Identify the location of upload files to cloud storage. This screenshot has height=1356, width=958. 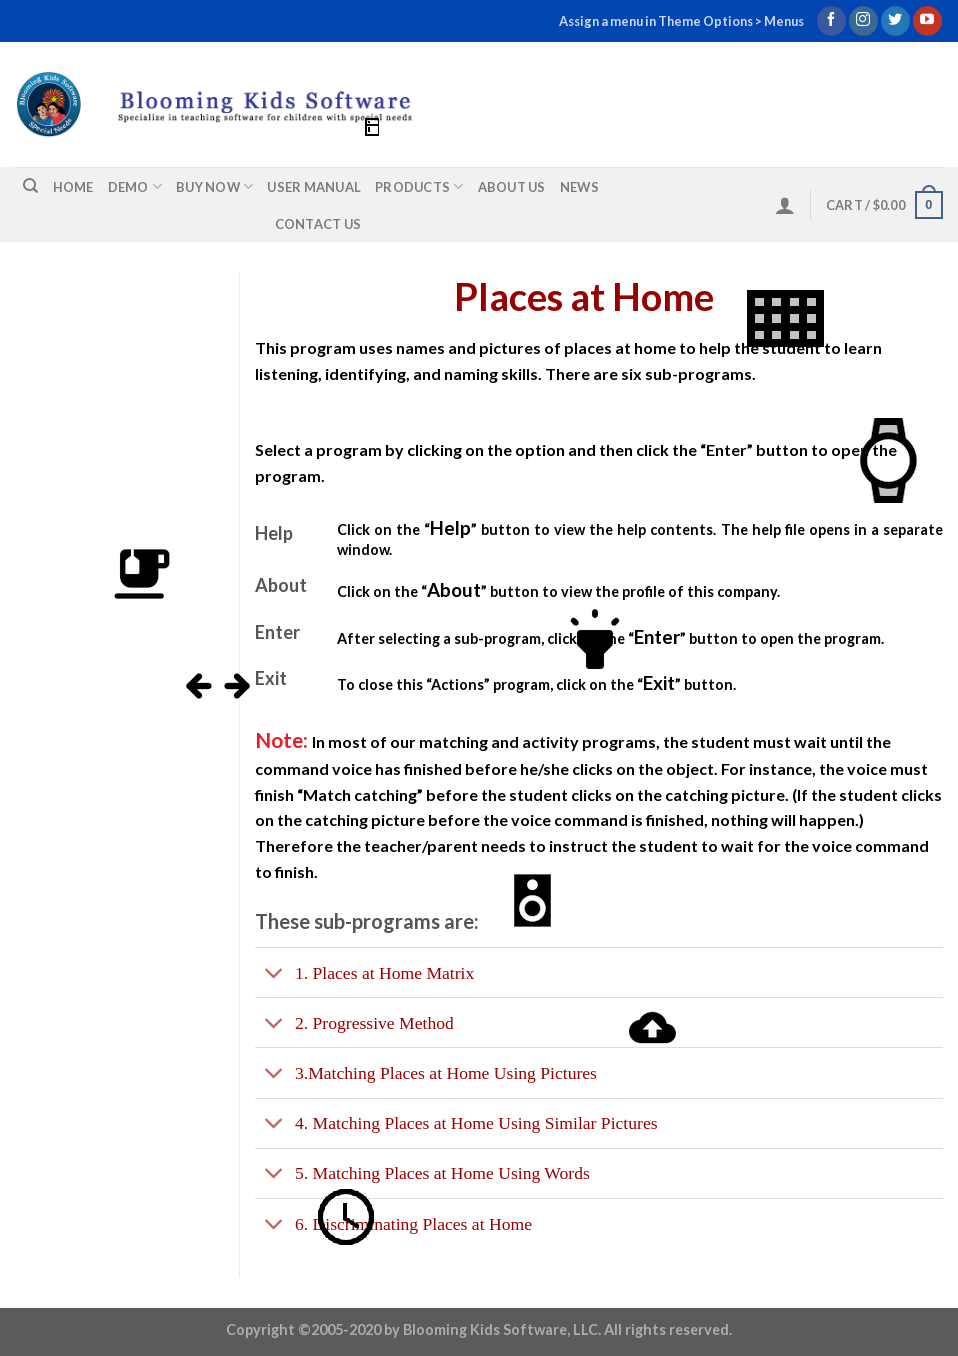
(652, 1027).